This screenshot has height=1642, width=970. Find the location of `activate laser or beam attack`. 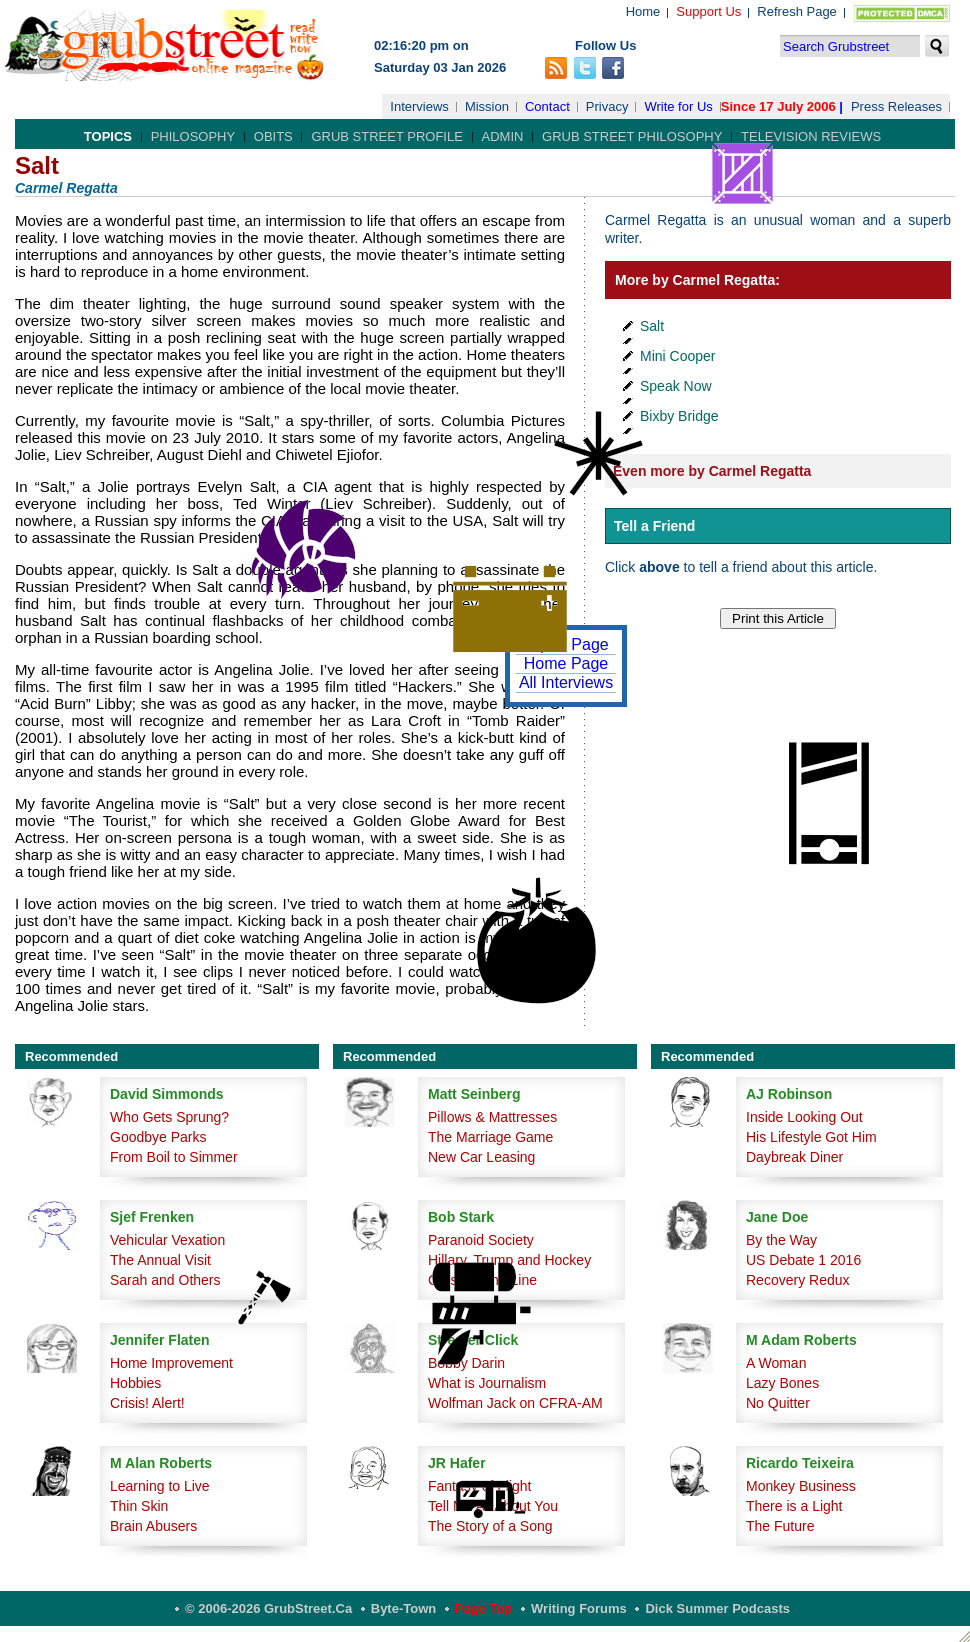

activate laser or beam attack is located at coordinates (598, 453).